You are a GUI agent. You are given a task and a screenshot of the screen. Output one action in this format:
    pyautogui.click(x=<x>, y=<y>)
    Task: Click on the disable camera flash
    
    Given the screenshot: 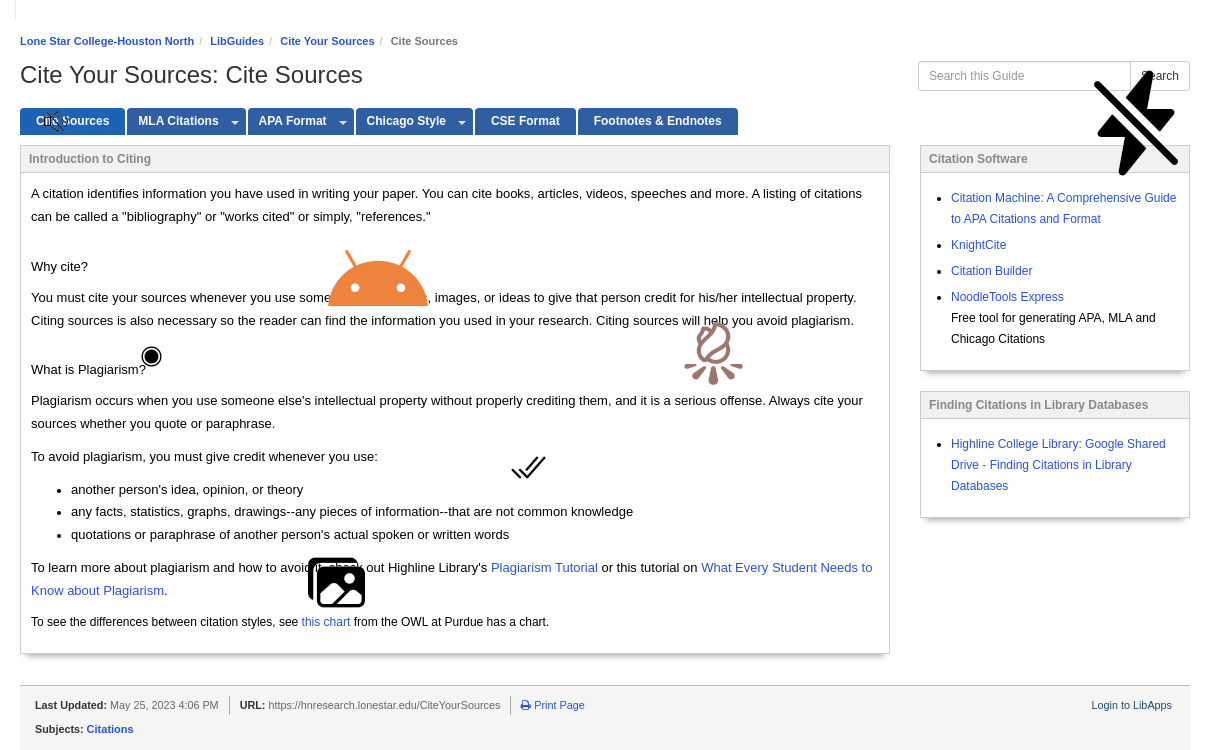 What is the action you would take?
    pyautogui.click(x=1136, y=123)
    